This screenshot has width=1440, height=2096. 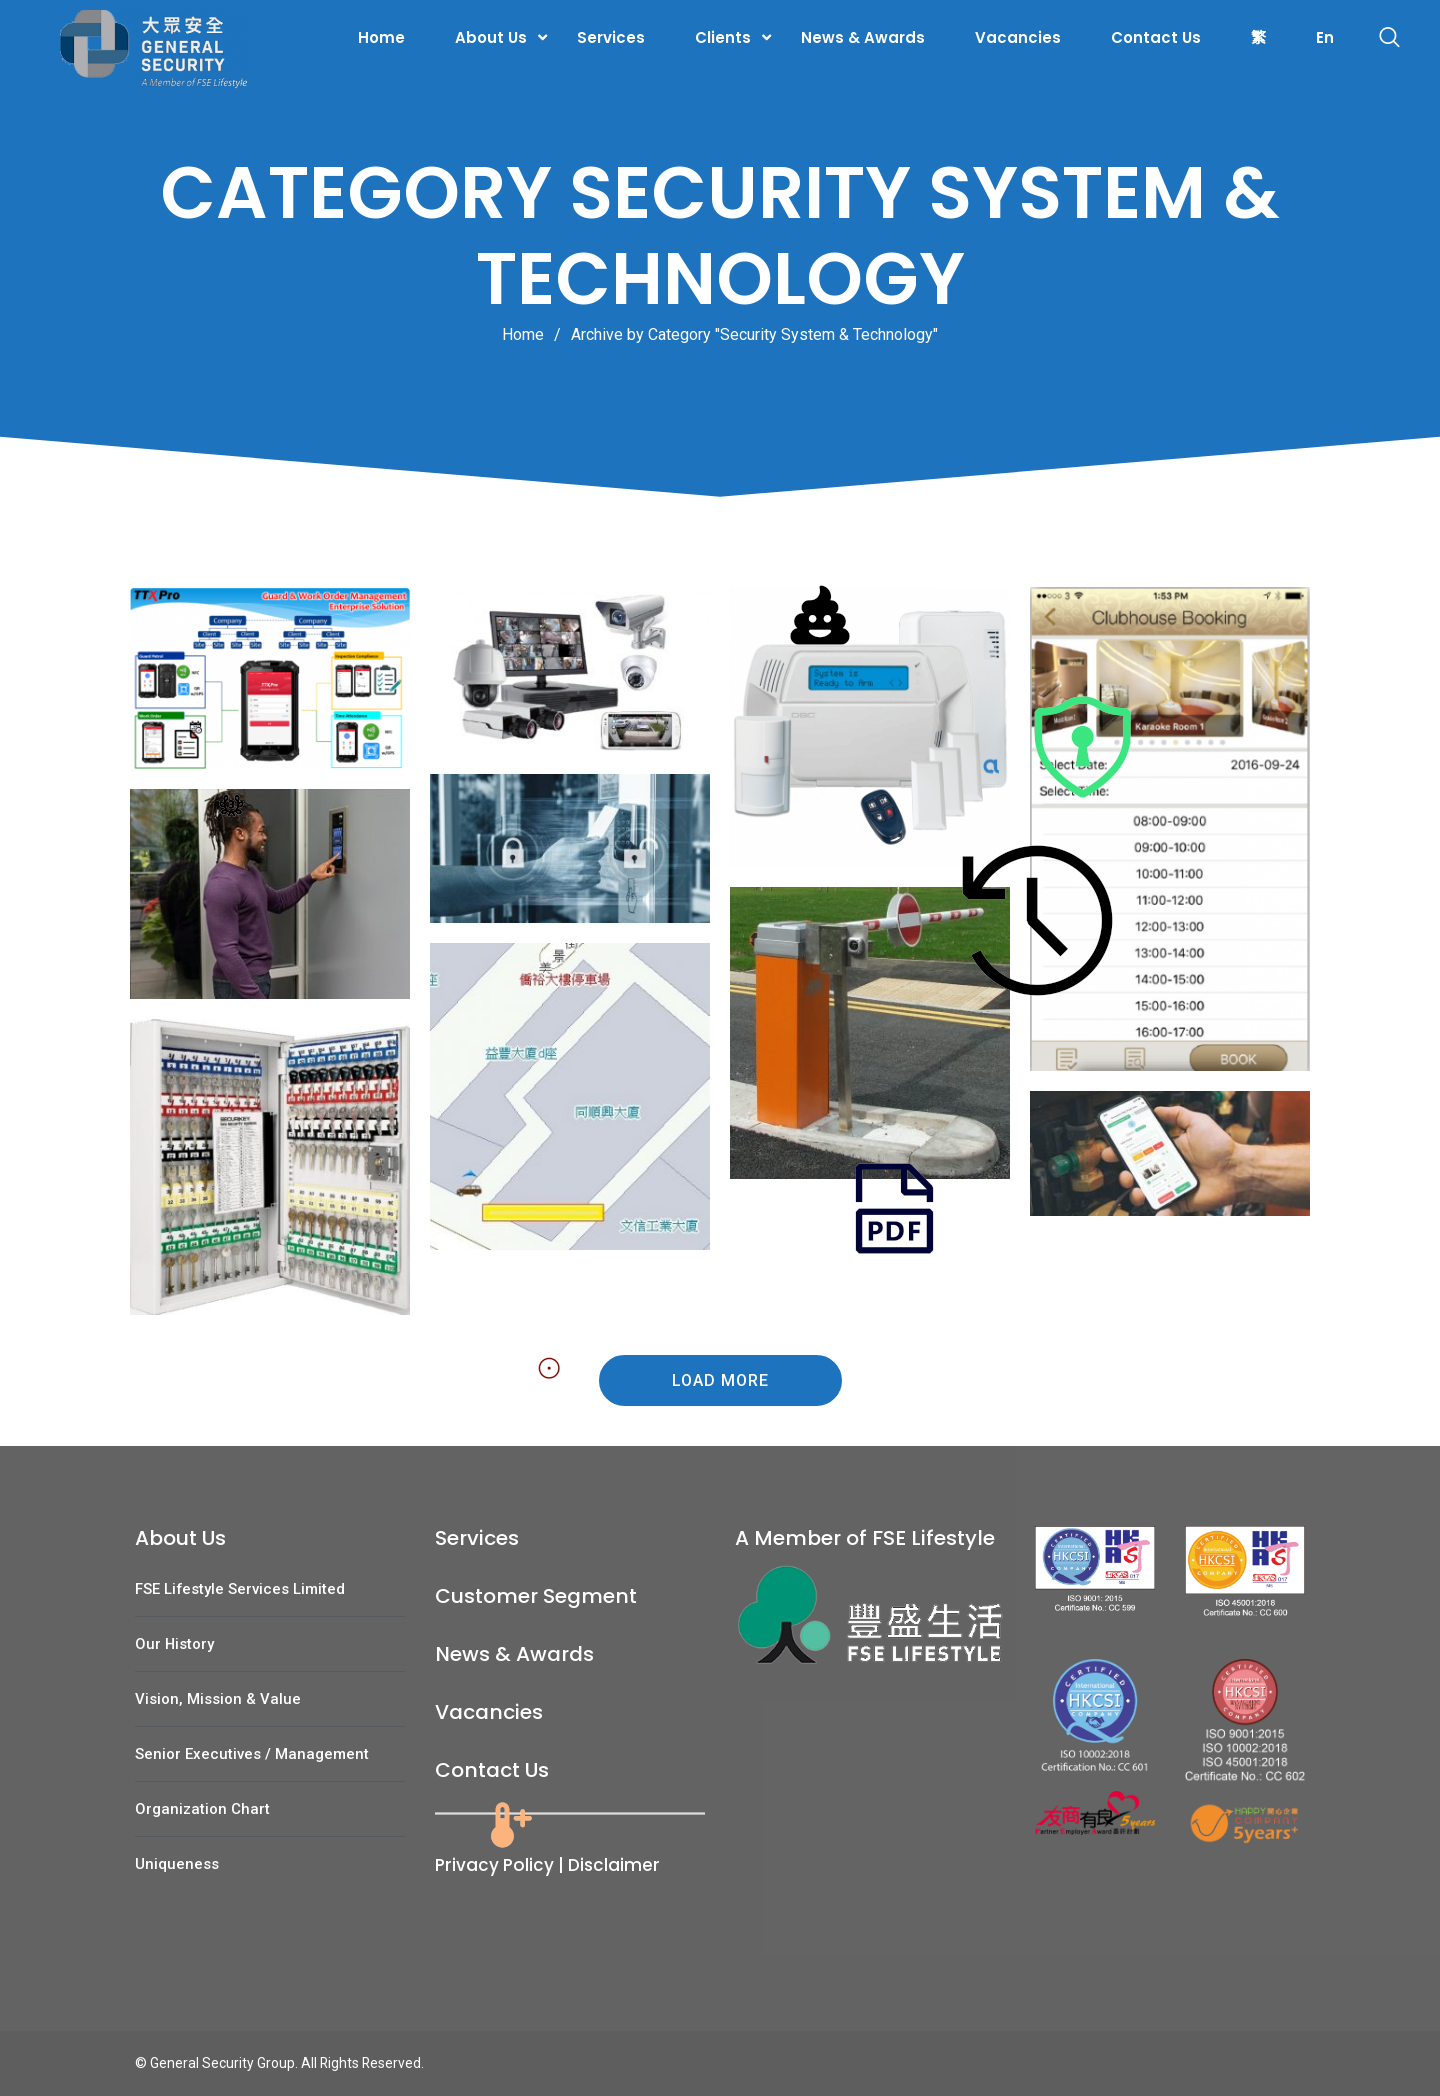 I want to click on third place ranking or award, so click(x=231, y=805).